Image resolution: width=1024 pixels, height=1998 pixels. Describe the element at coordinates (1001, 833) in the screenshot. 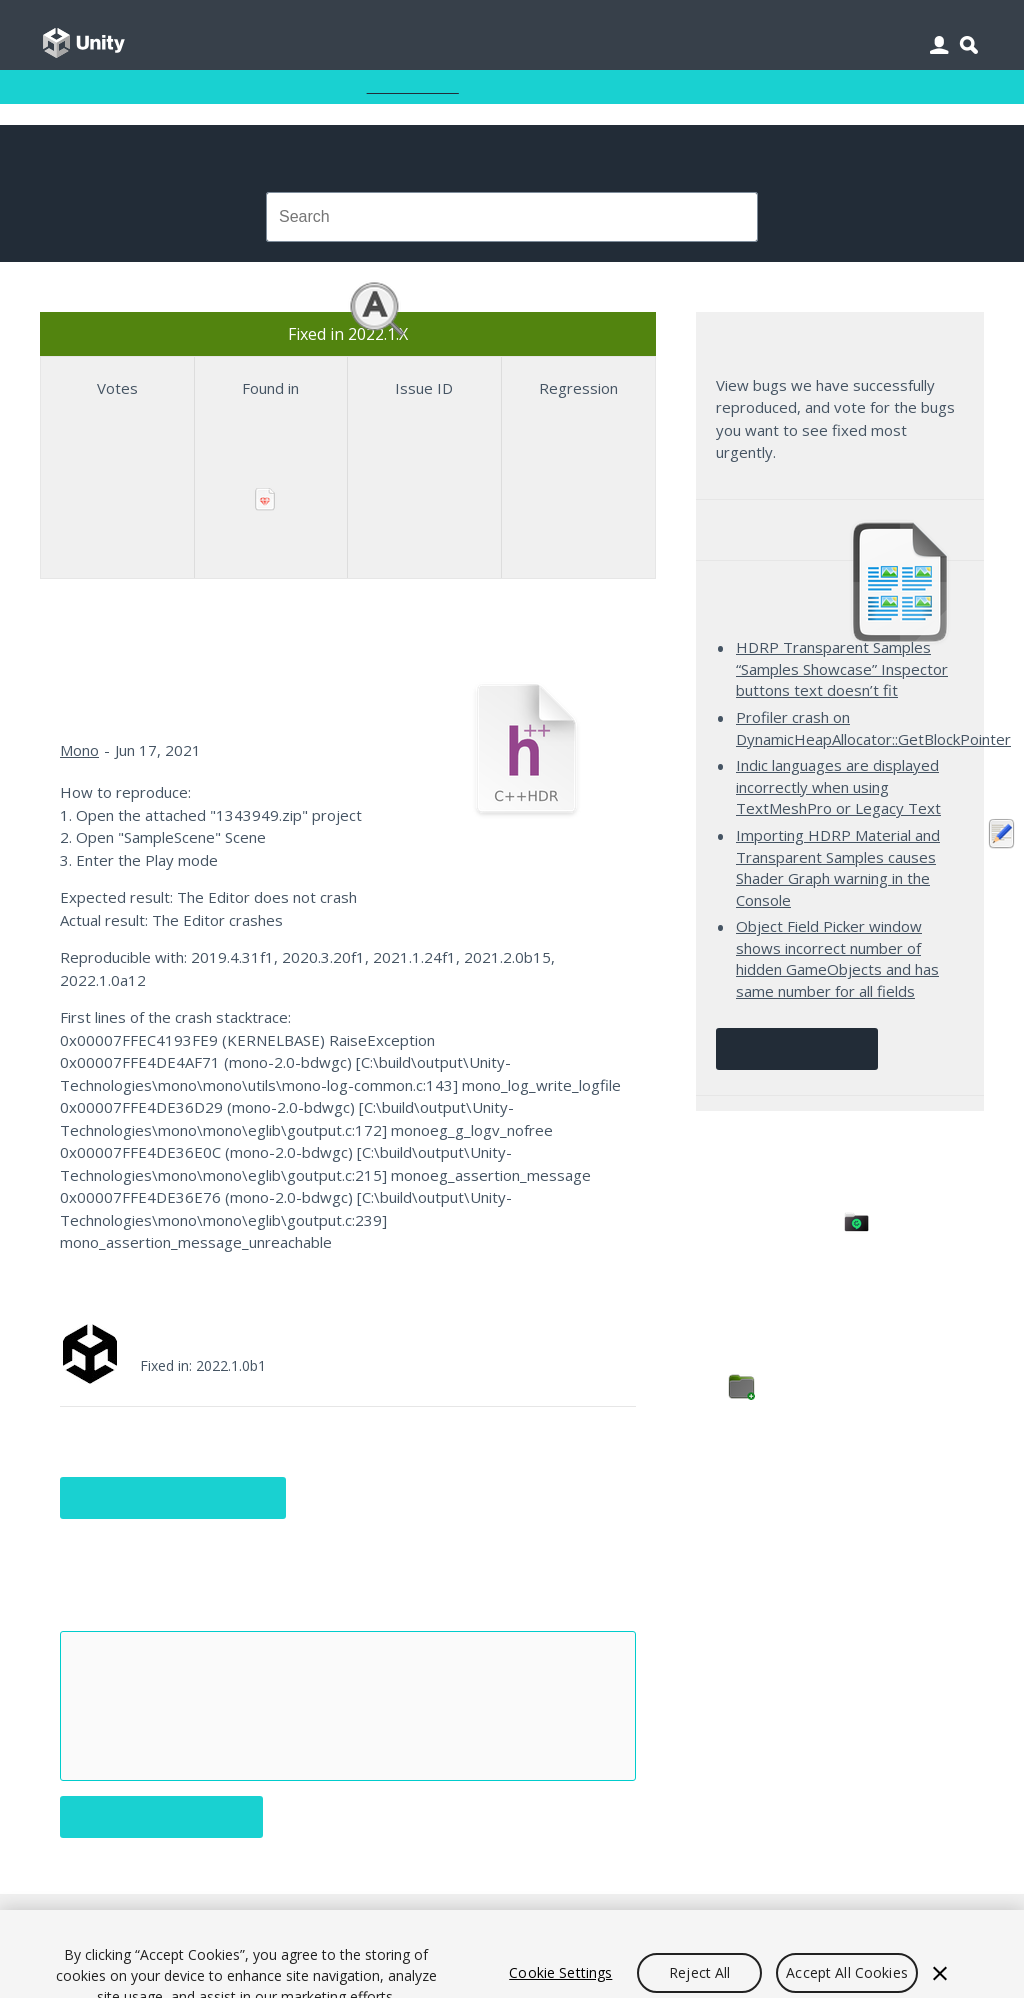

I see `open gedit text editor` at that location.